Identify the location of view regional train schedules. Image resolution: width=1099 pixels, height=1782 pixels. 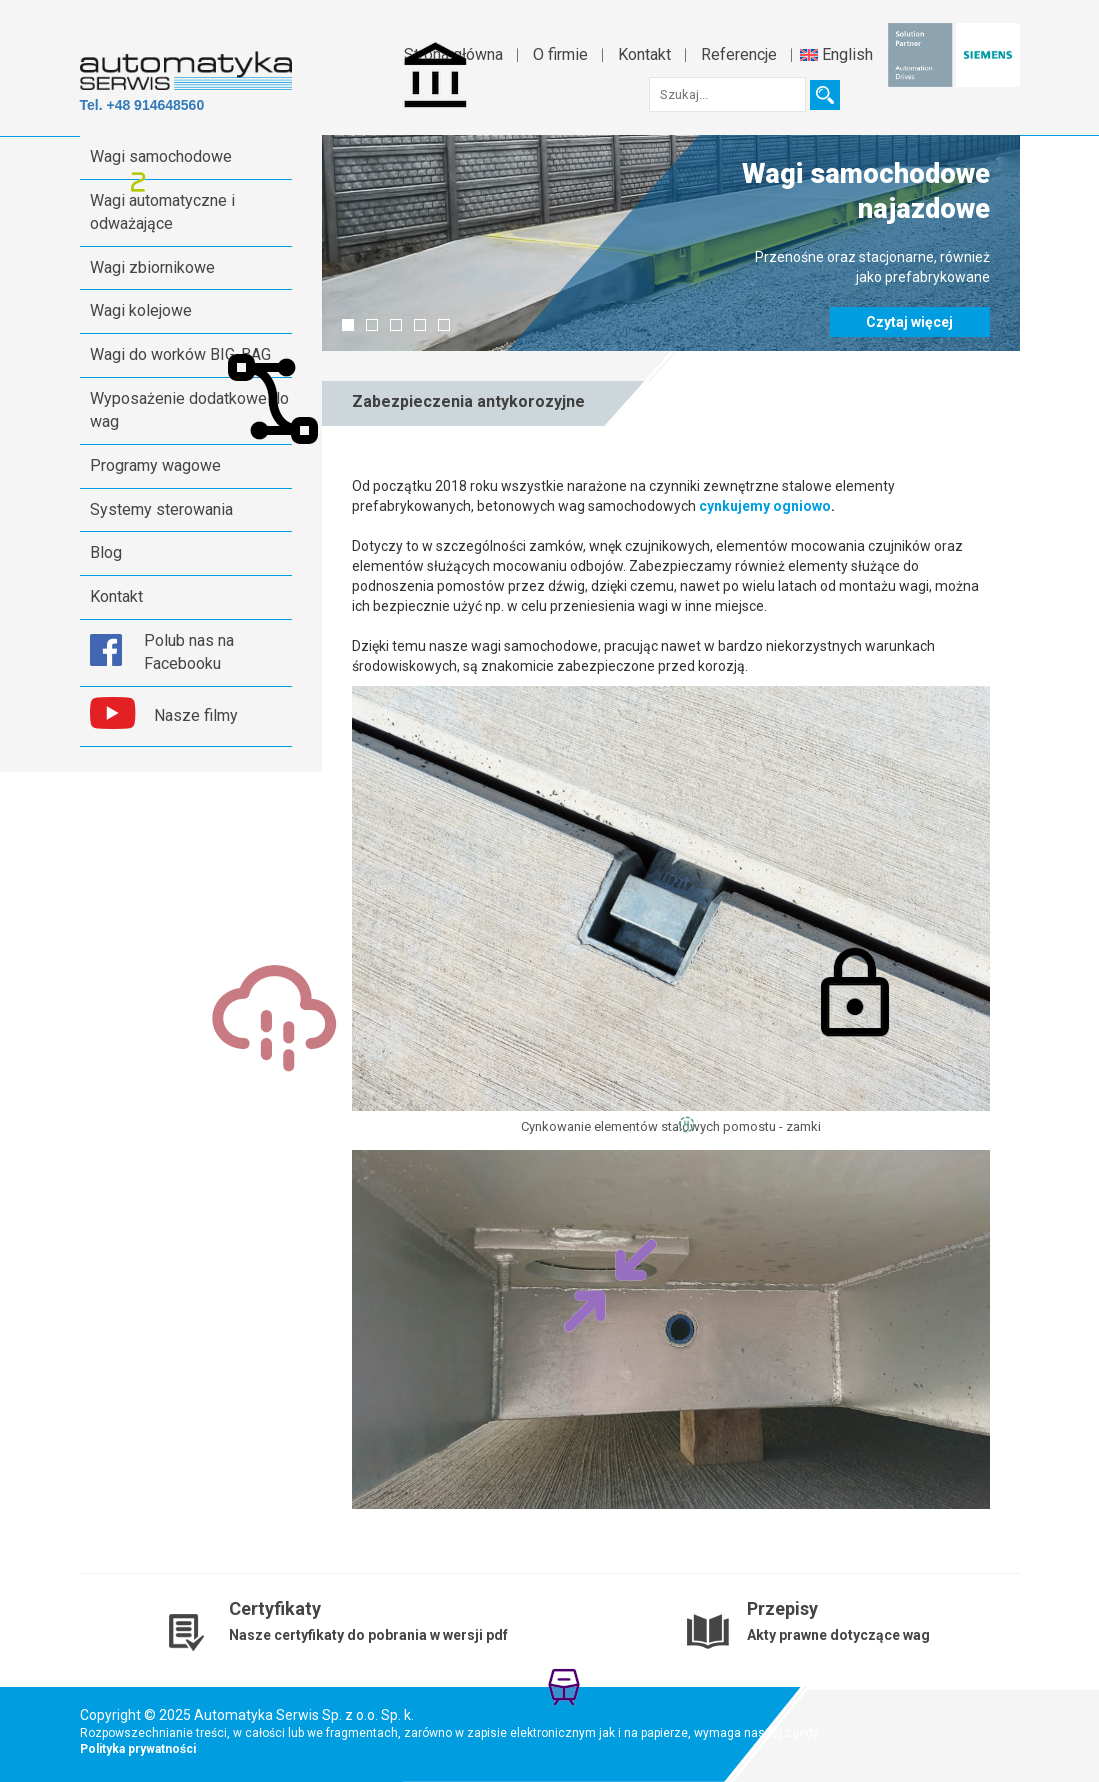
(564, 1686).